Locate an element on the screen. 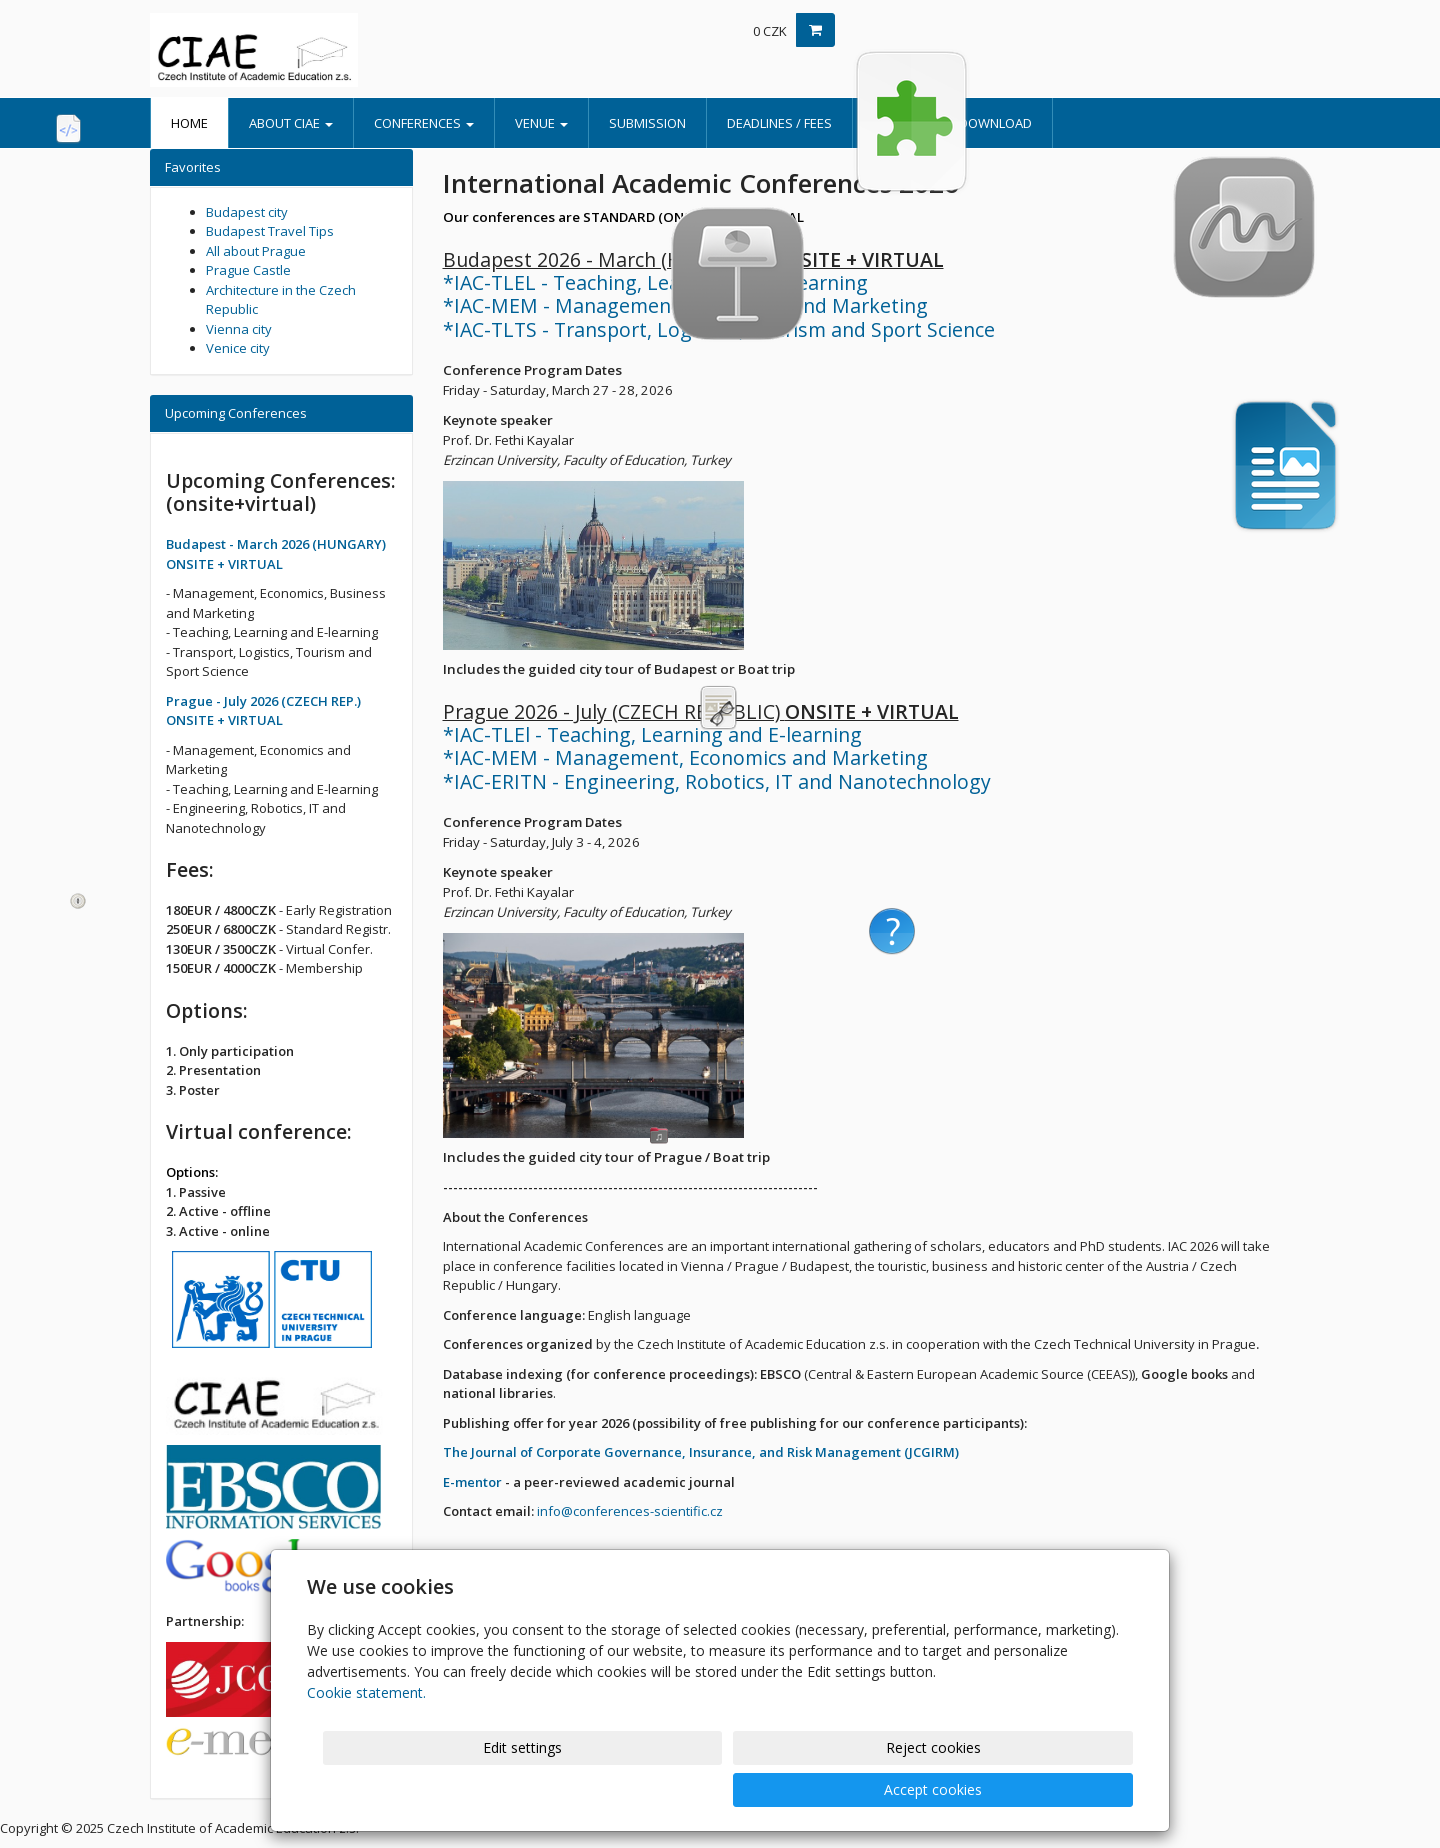  browser extension or add-on installer file is located at coordinates (911, 121).